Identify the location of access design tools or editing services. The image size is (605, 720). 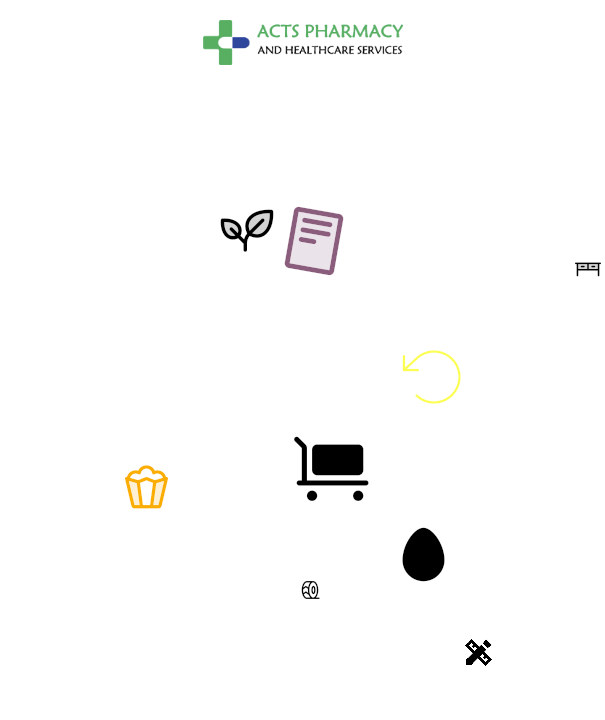
(478, 652).